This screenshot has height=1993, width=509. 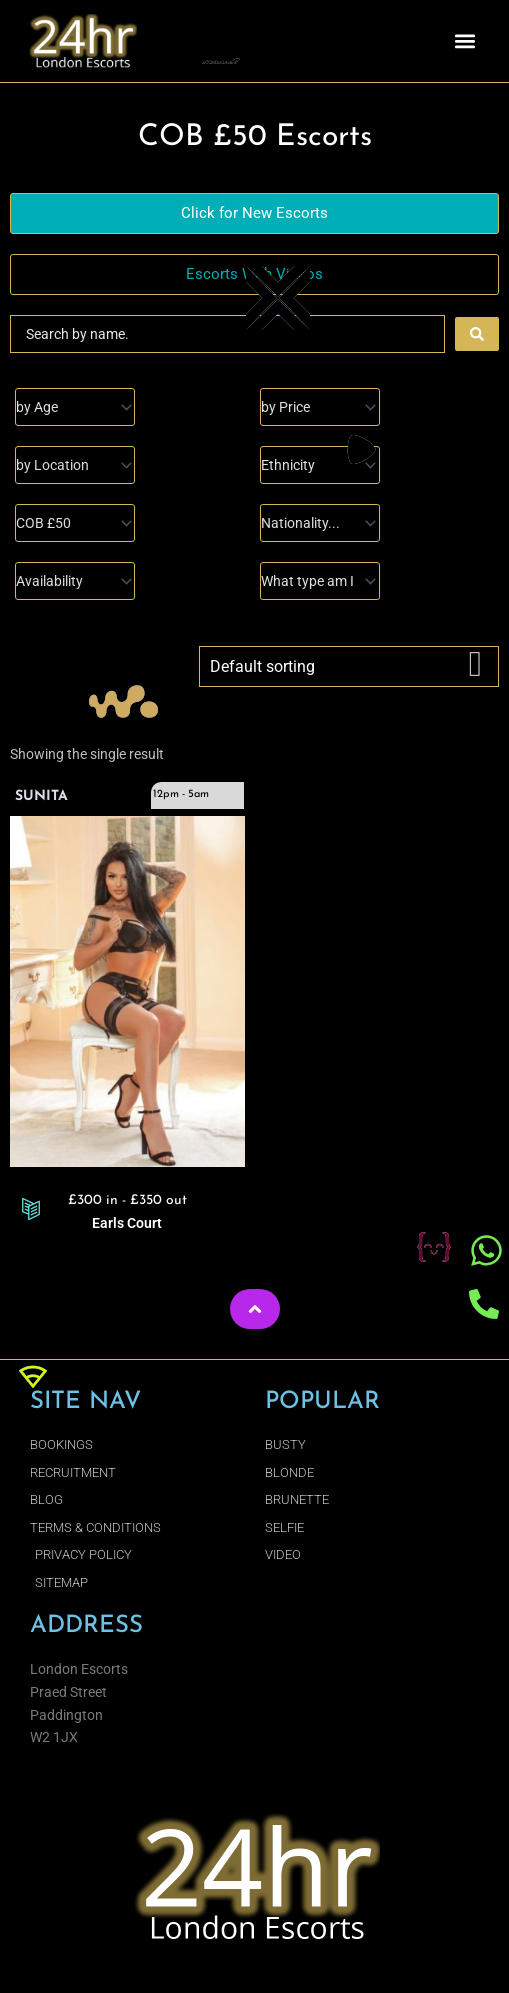 What do you see at coordinates (123, 701) in the screenshot?
I see `Sony Walkman brand logo` at bounding box center [123, 701].